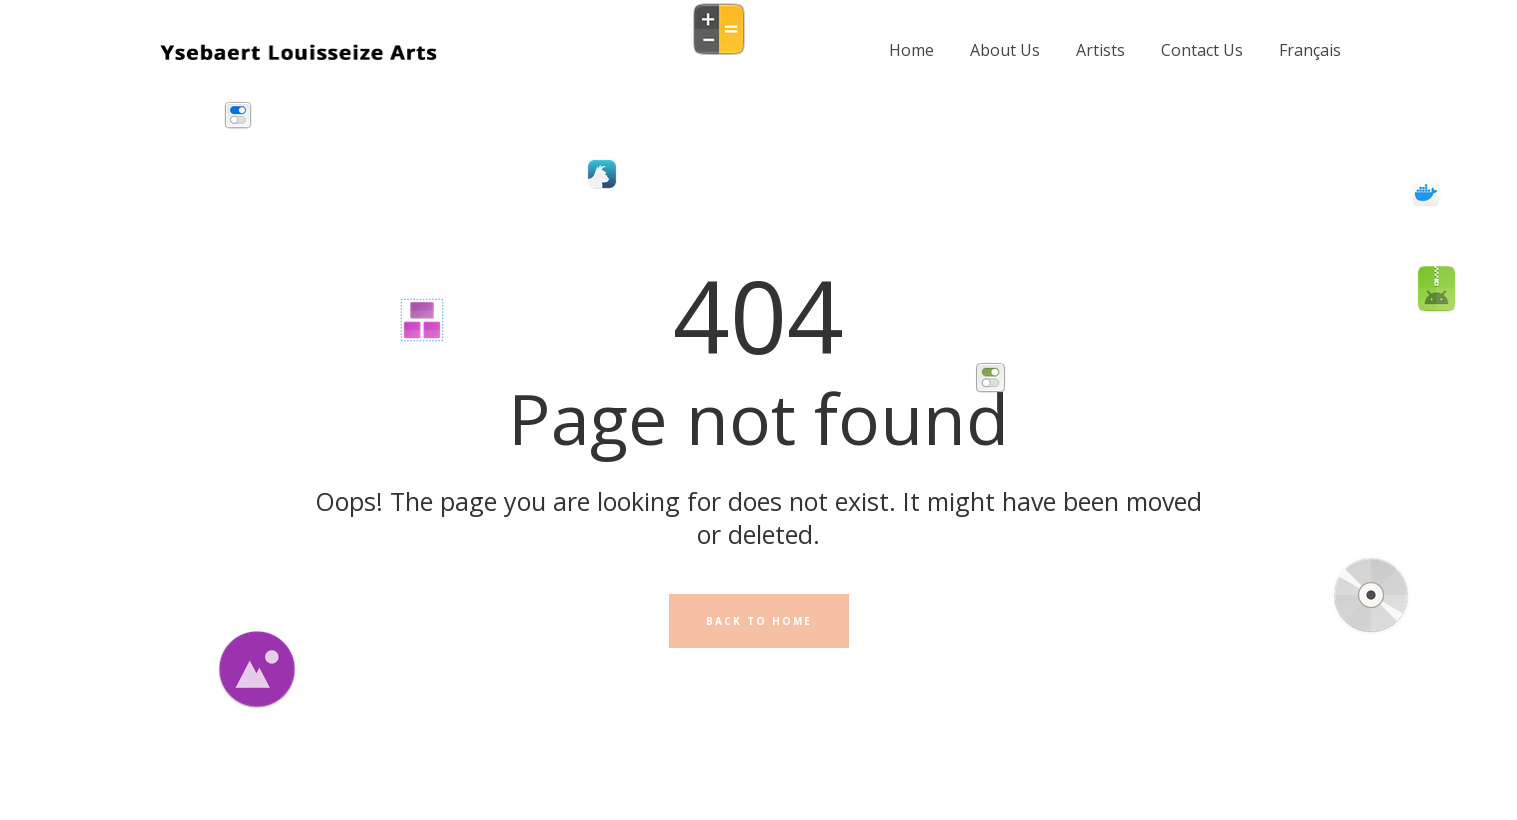 The image size is (1517, 820). What do you see at coordinates (422, 320) in the screenshot?
I see `select all items in the current view` at bounding box center [422, 320].